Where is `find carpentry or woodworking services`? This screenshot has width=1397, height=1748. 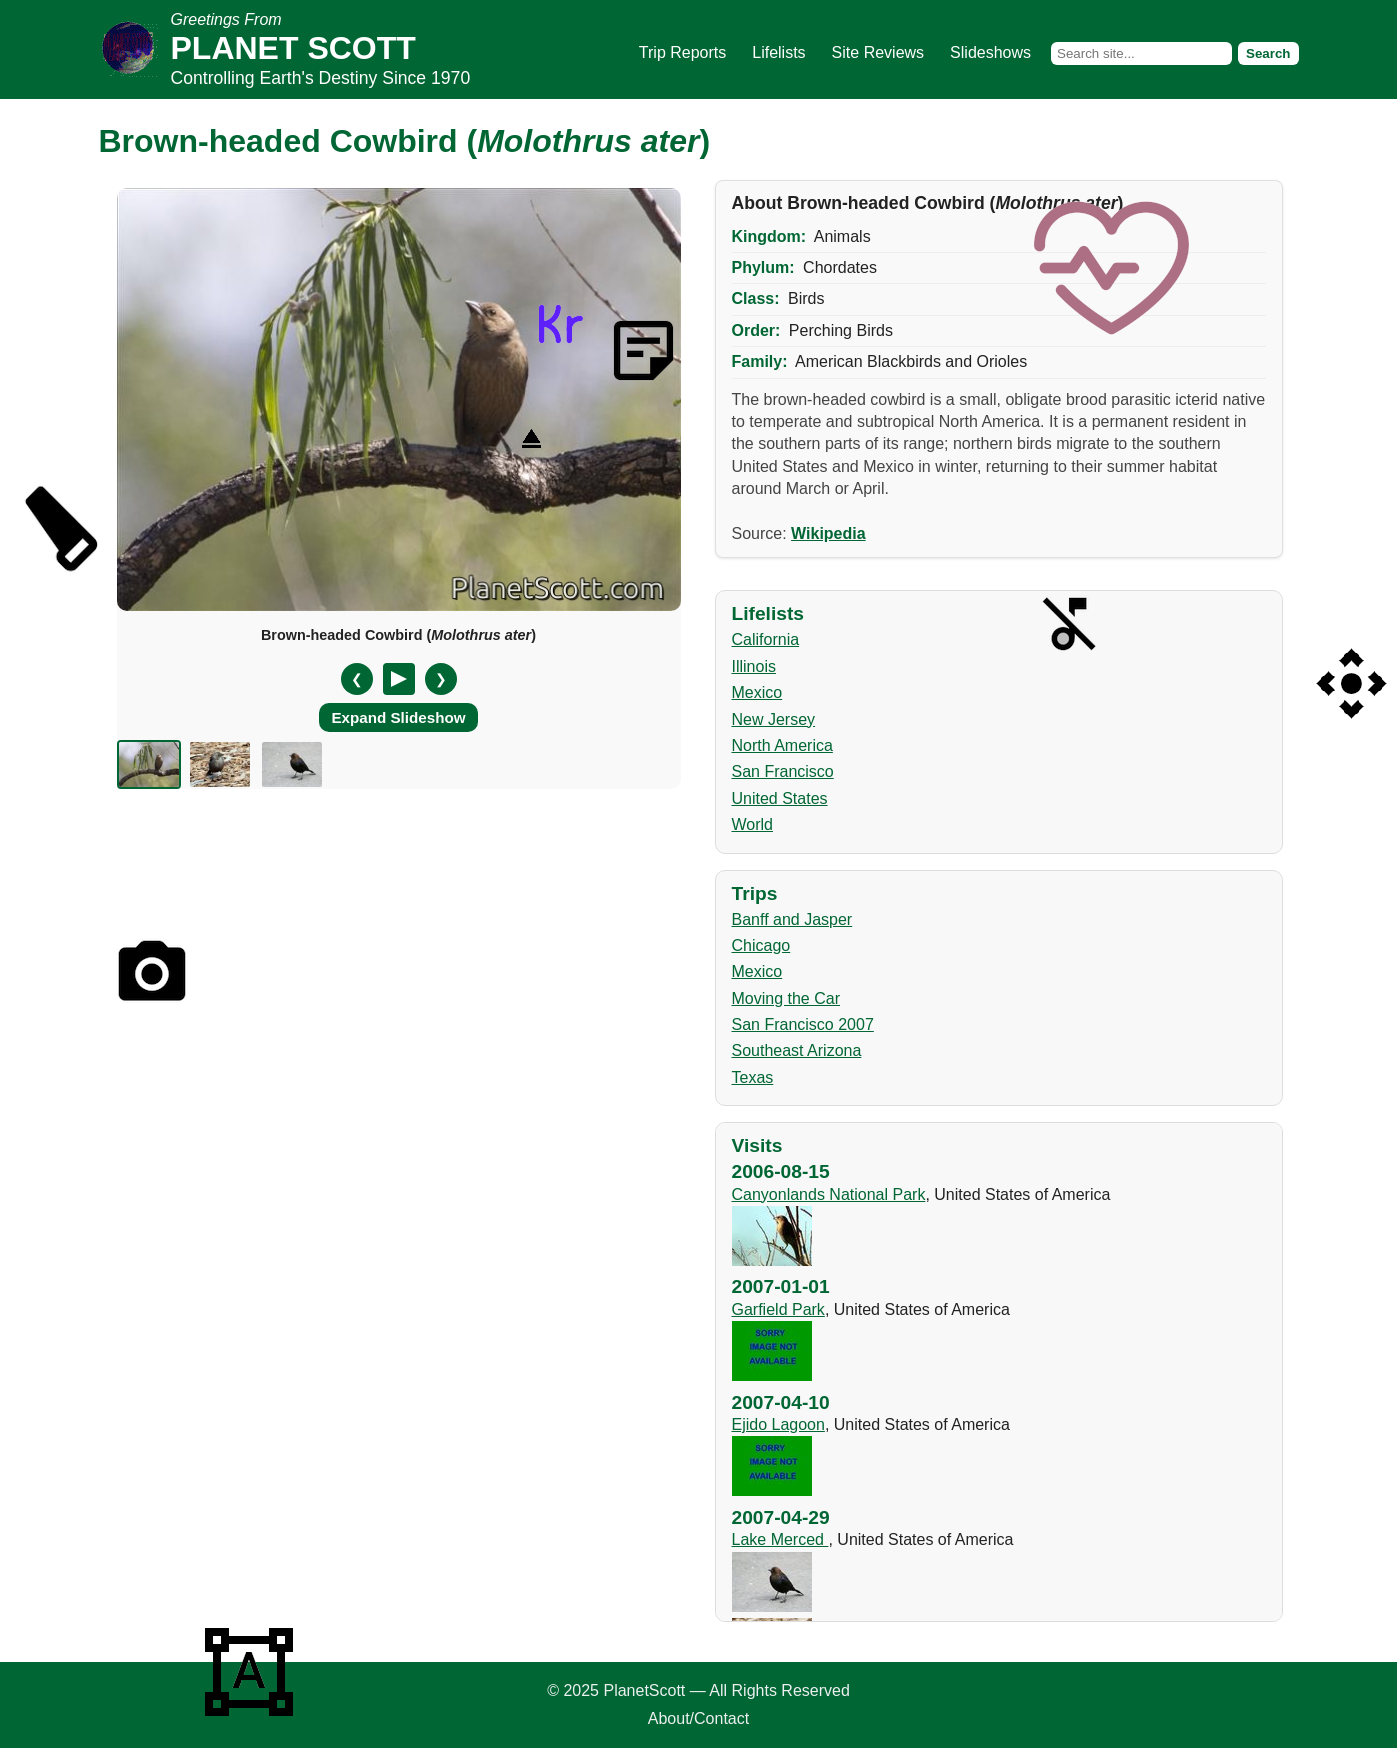
find carpentry or woodworking services is located at coordinates (62, 529).